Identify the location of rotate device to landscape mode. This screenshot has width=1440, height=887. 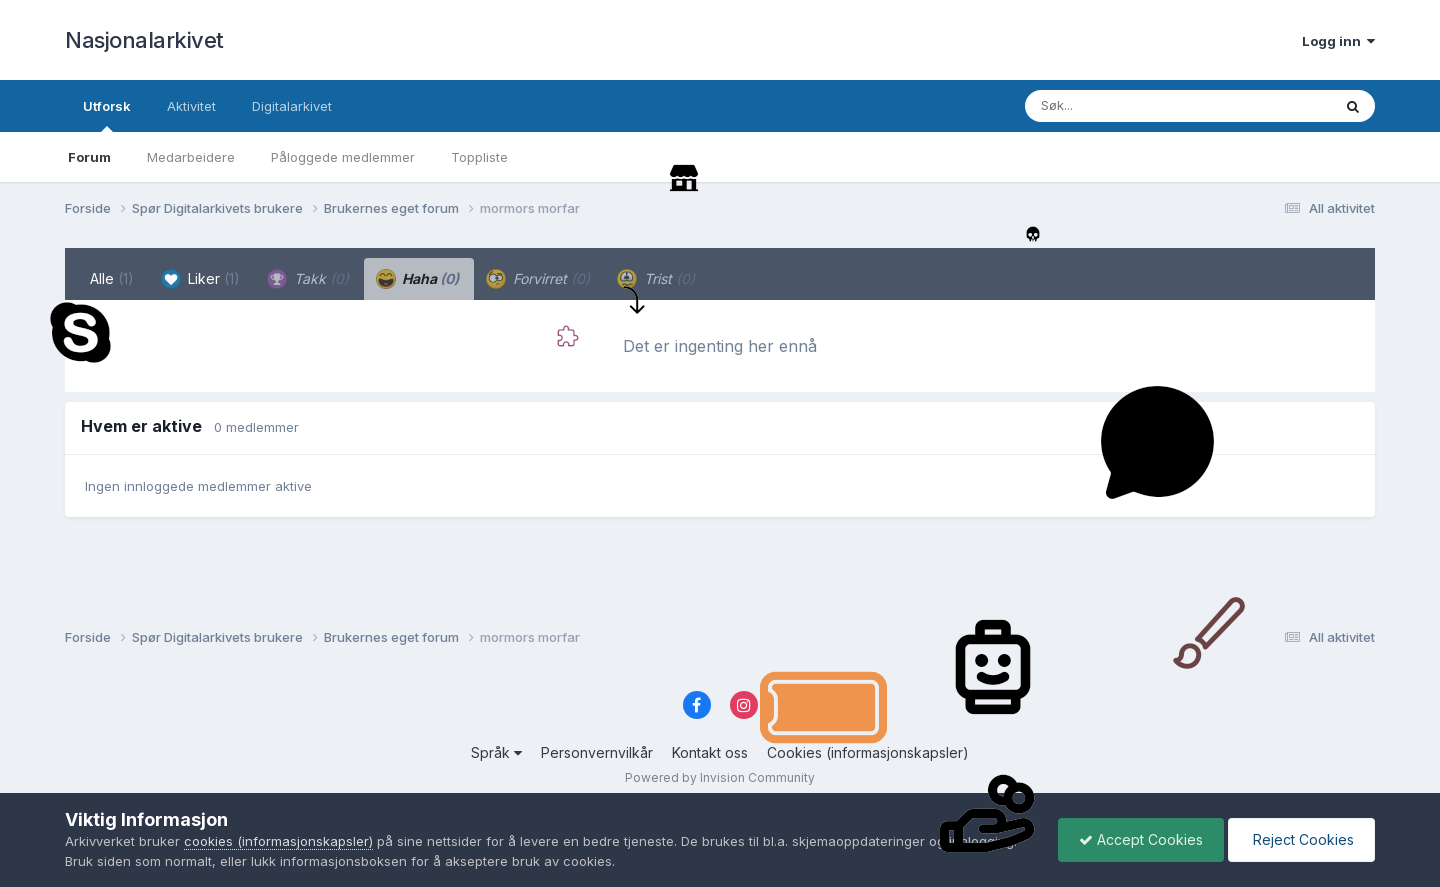
(823, 707).